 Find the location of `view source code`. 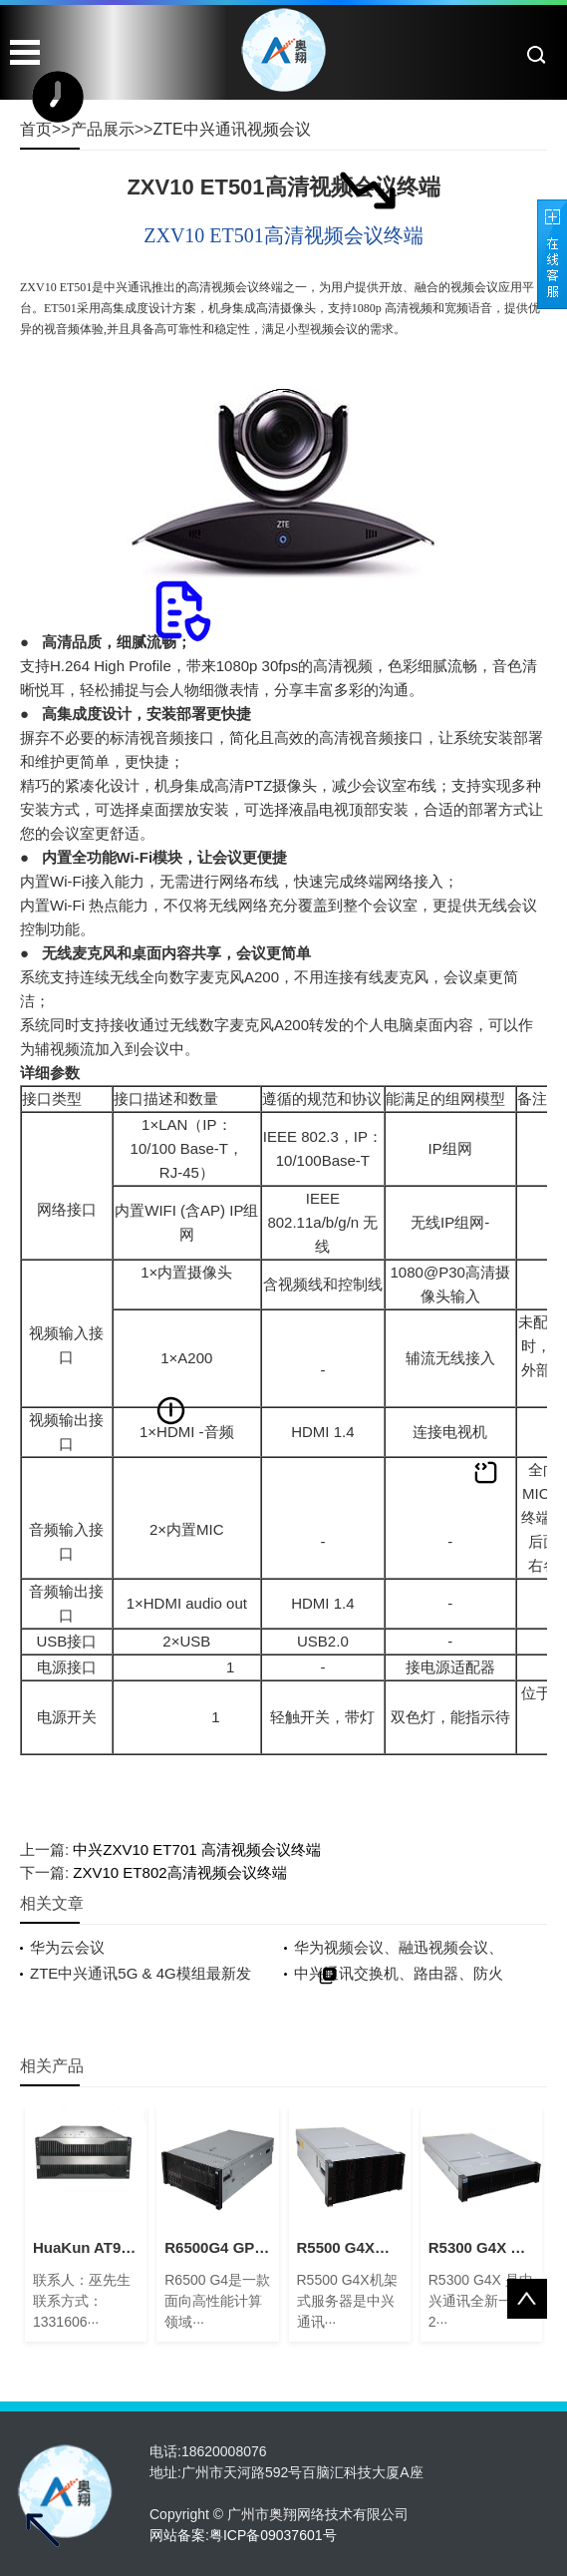

view source code is located at coordinates (485, 1472).